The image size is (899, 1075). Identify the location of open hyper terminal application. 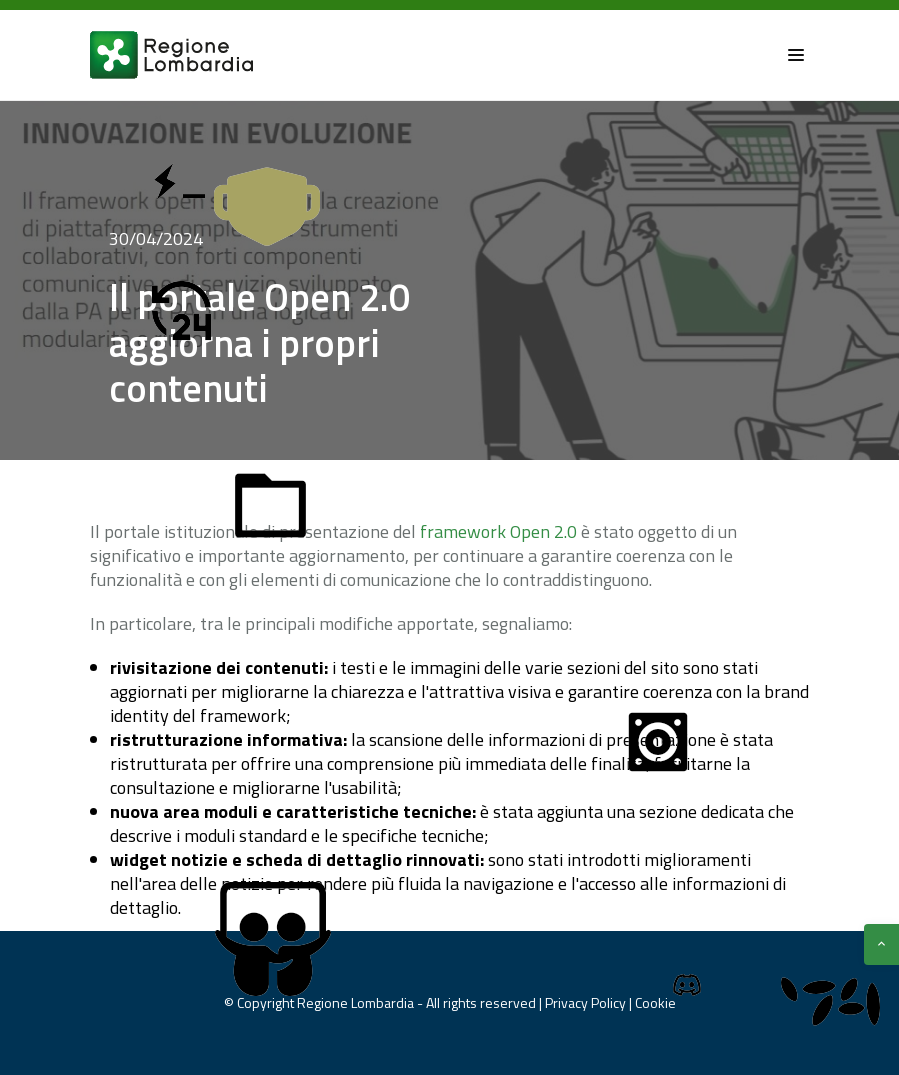
(179, 181).